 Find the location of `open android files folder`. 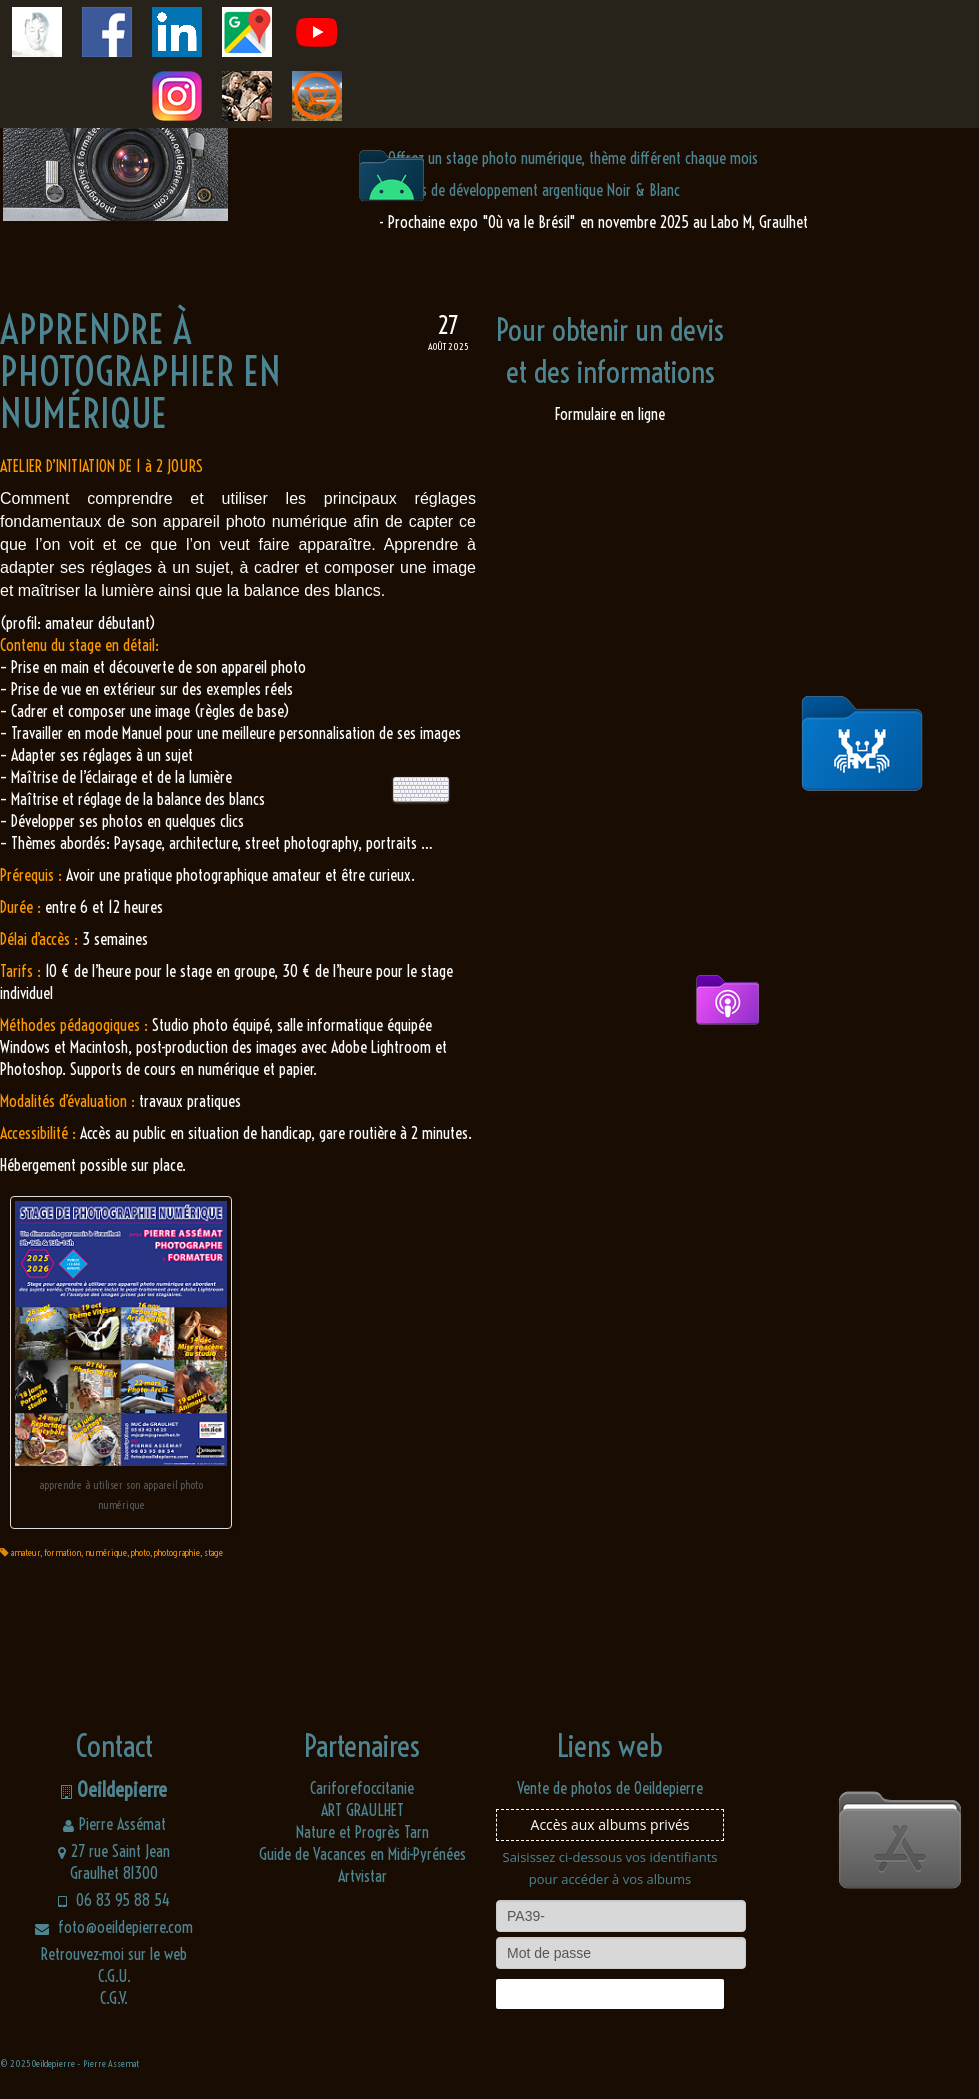

open android files folder is located at coordinates (391, 177).